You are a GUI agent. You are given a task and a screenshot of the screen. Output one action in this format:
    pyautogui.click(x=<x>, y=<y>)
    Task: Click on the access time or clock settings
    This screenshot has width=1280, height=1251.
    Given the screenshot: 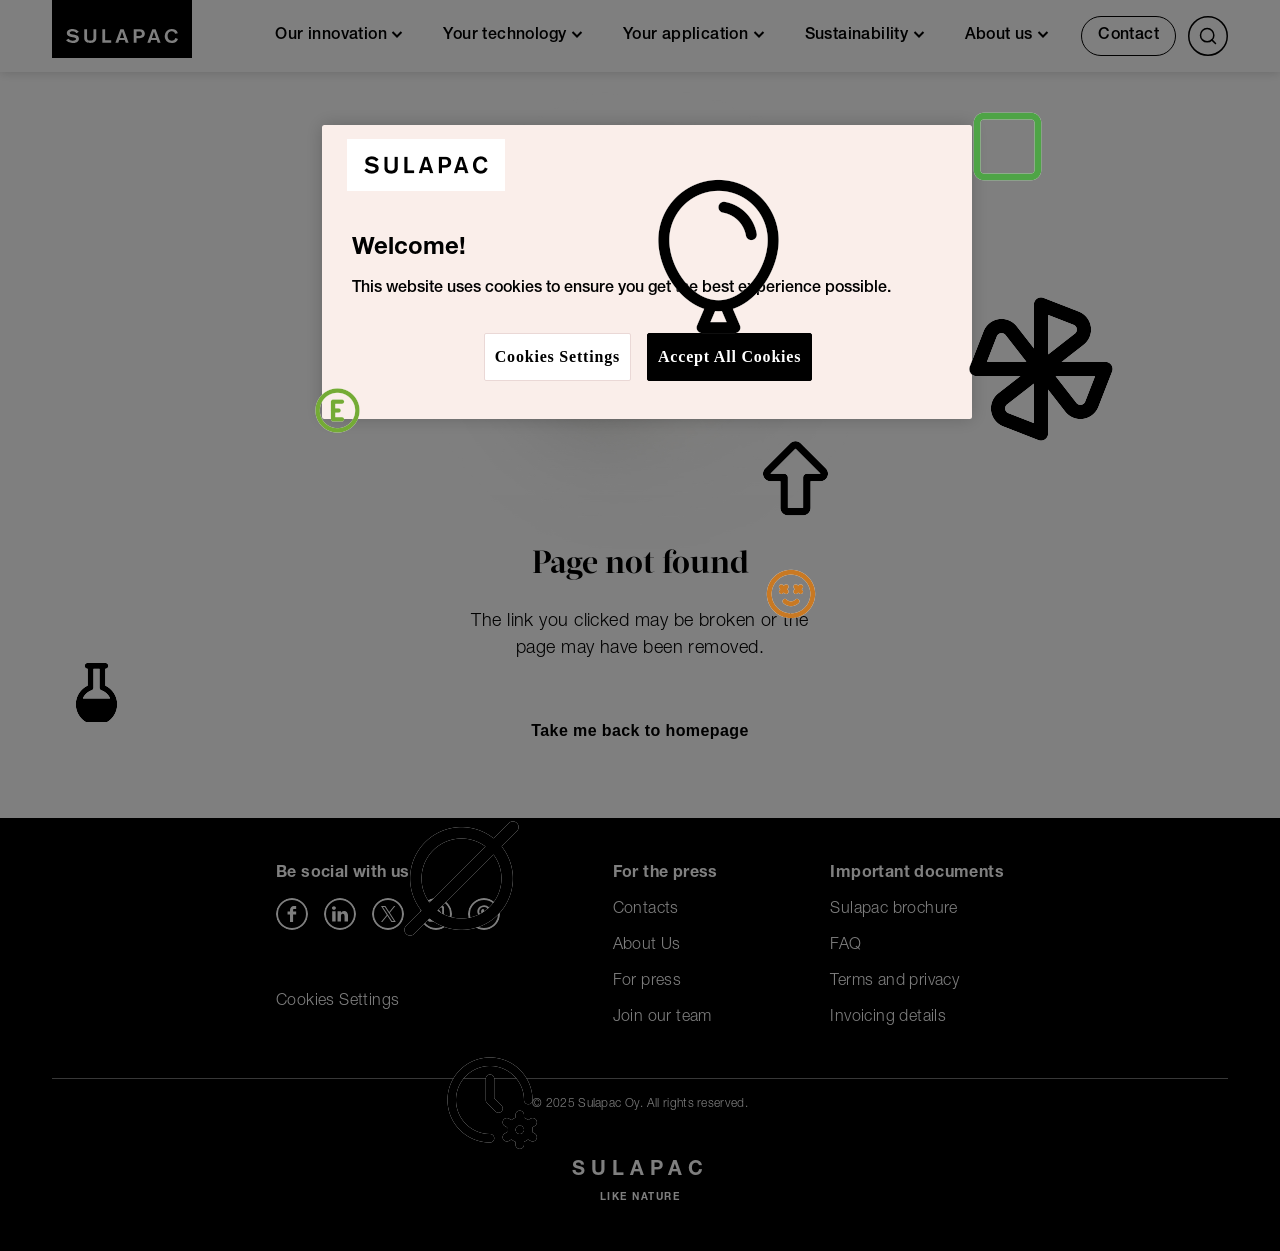 What is the action you would take?
    pyautogui.click(x=490, y=1100)
    